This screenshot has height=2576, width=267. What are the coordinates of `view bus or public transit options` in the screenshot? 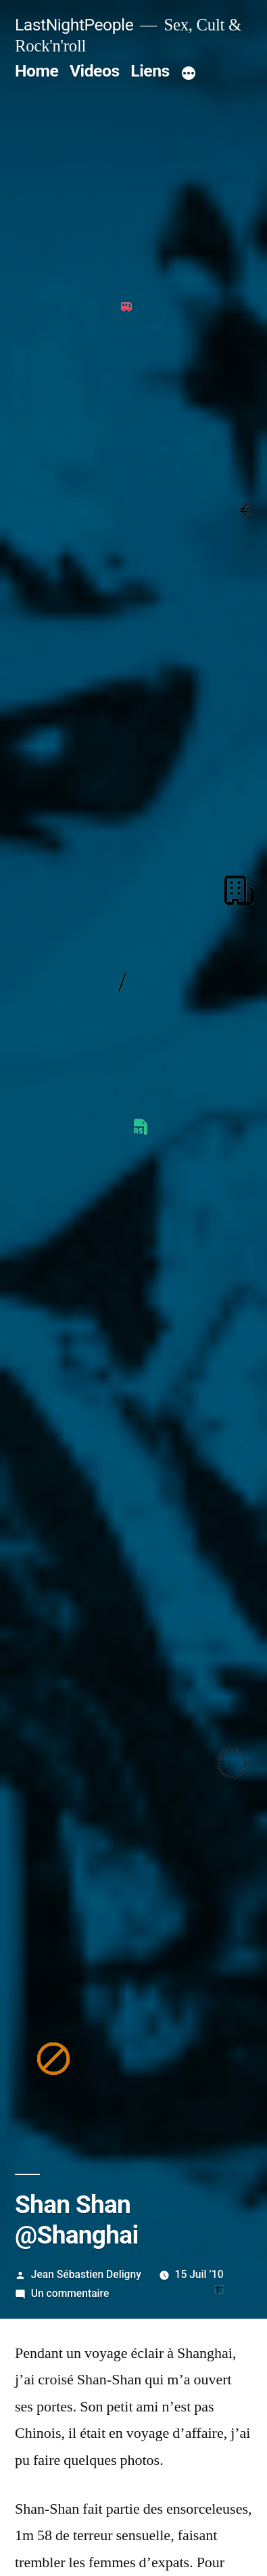 It's located at (126, 307).